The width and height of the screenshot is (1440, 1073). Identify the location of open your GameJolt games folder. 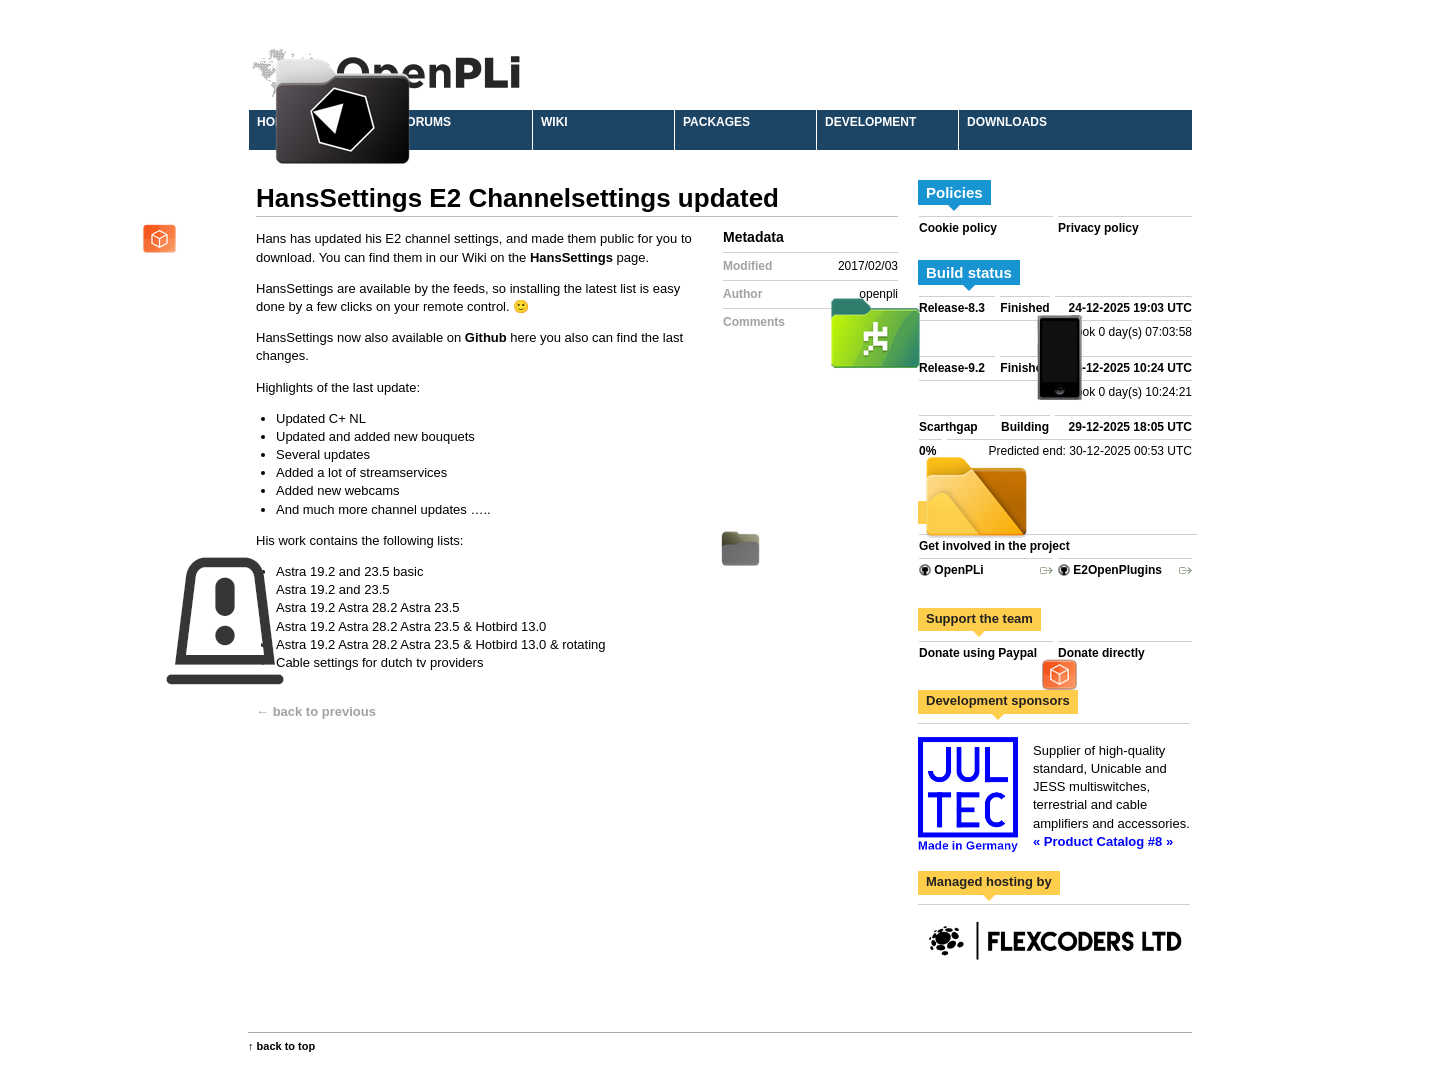
(875, 335).